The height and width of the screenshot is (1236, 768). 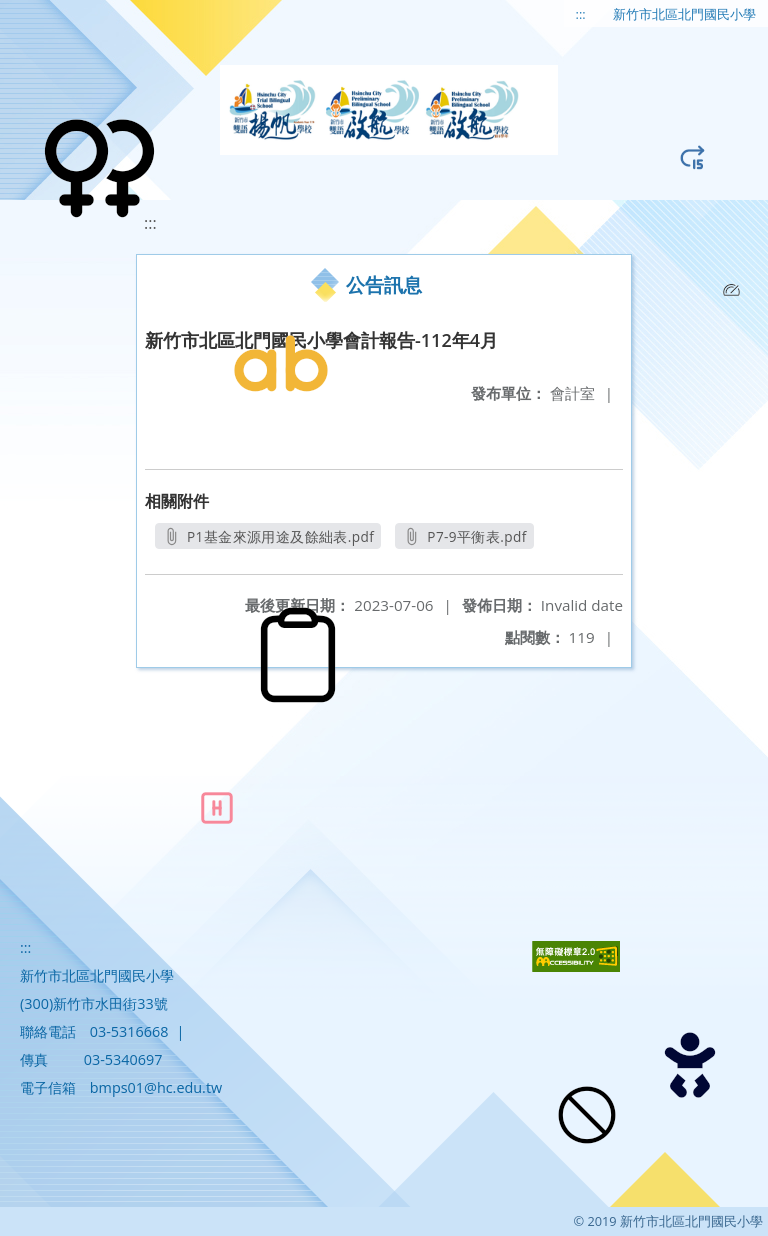 I want to click on indicates female/female relationship or partnership, so click(x=99, y=165).